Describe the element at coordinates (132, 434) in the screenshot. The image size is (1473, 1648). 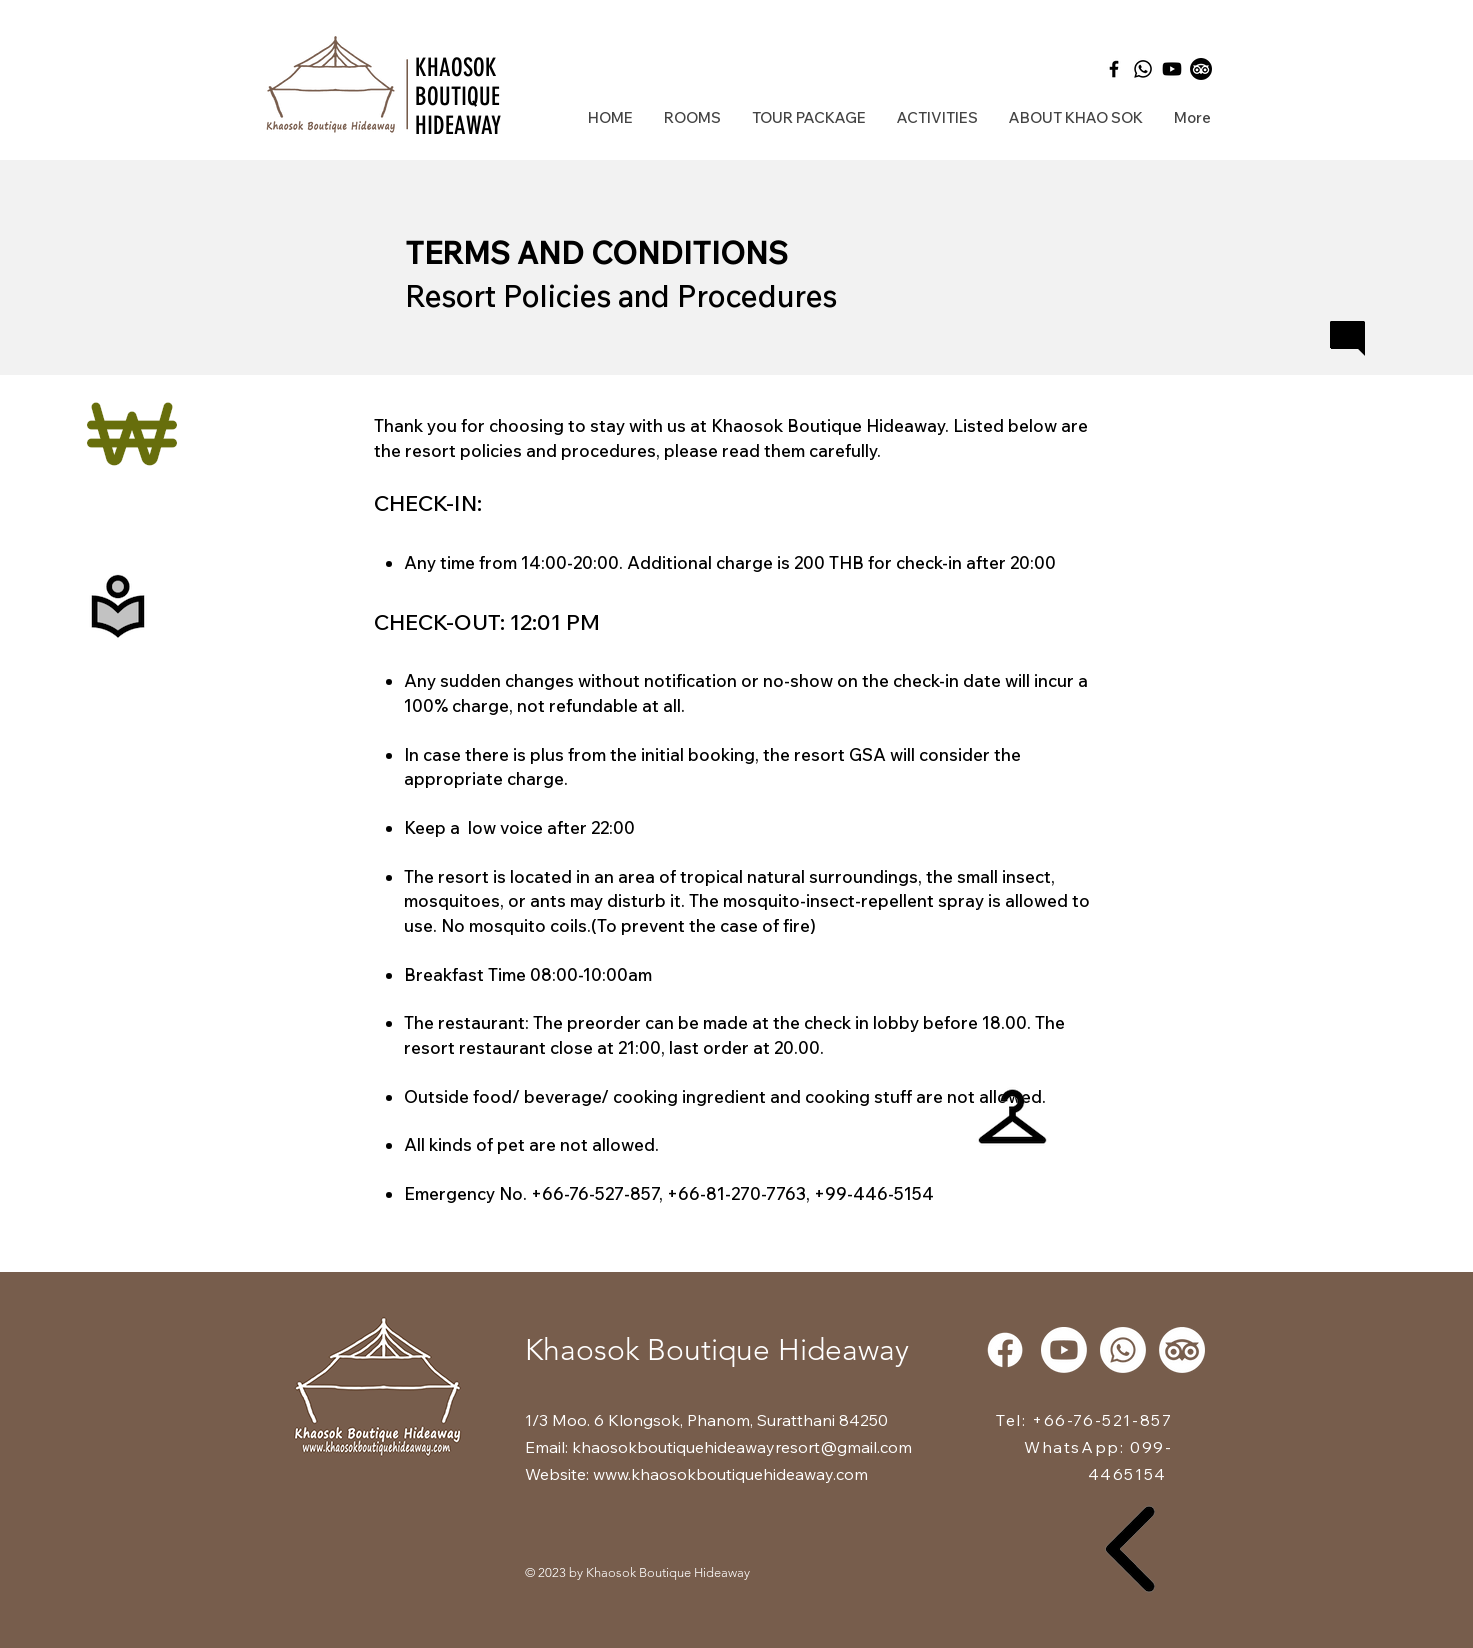
I see `indicates Korean won currency` at that location.